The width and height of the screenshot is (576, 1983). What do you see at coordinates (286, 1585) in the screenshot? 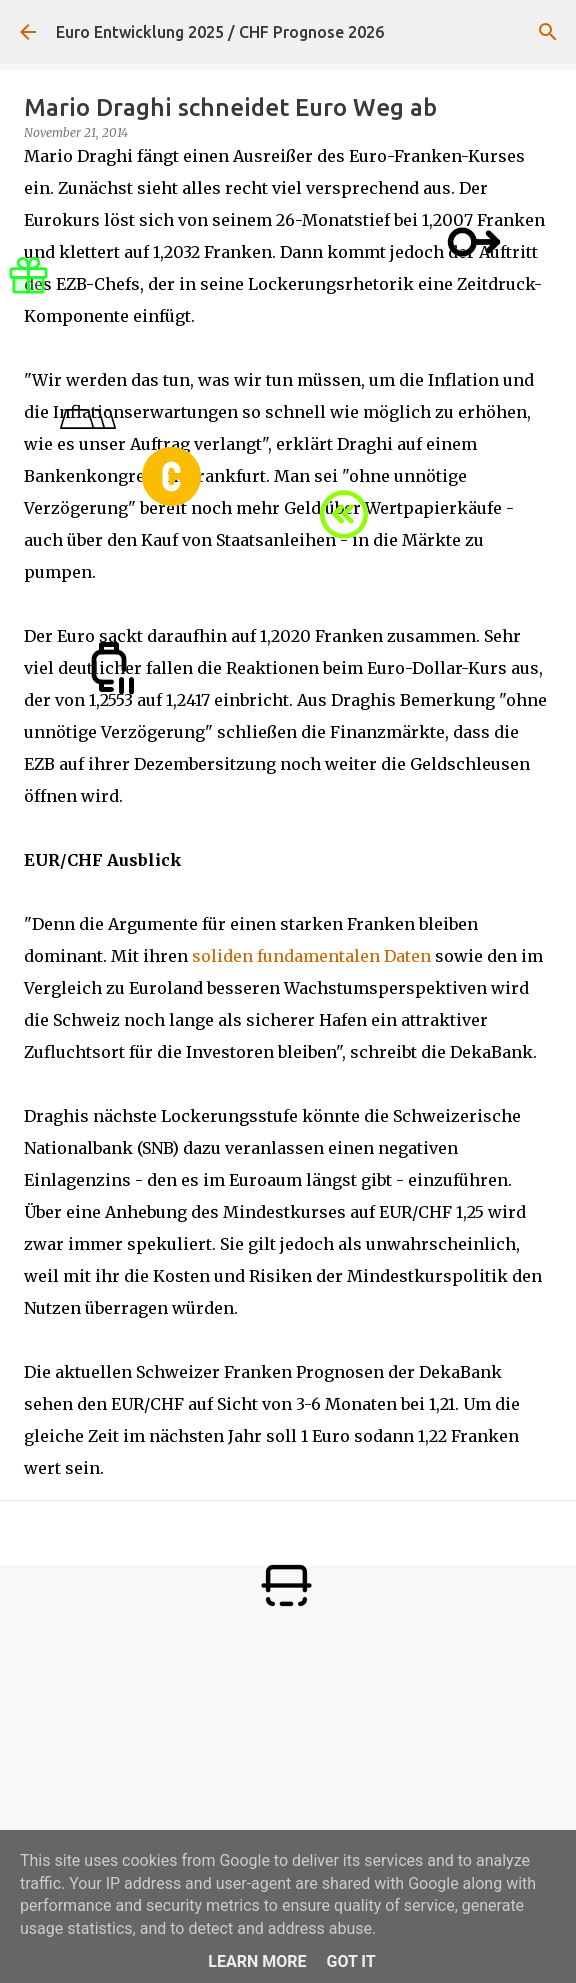
I see `toggle horizontal layout or orientation` at bounding box center [286, 1585].